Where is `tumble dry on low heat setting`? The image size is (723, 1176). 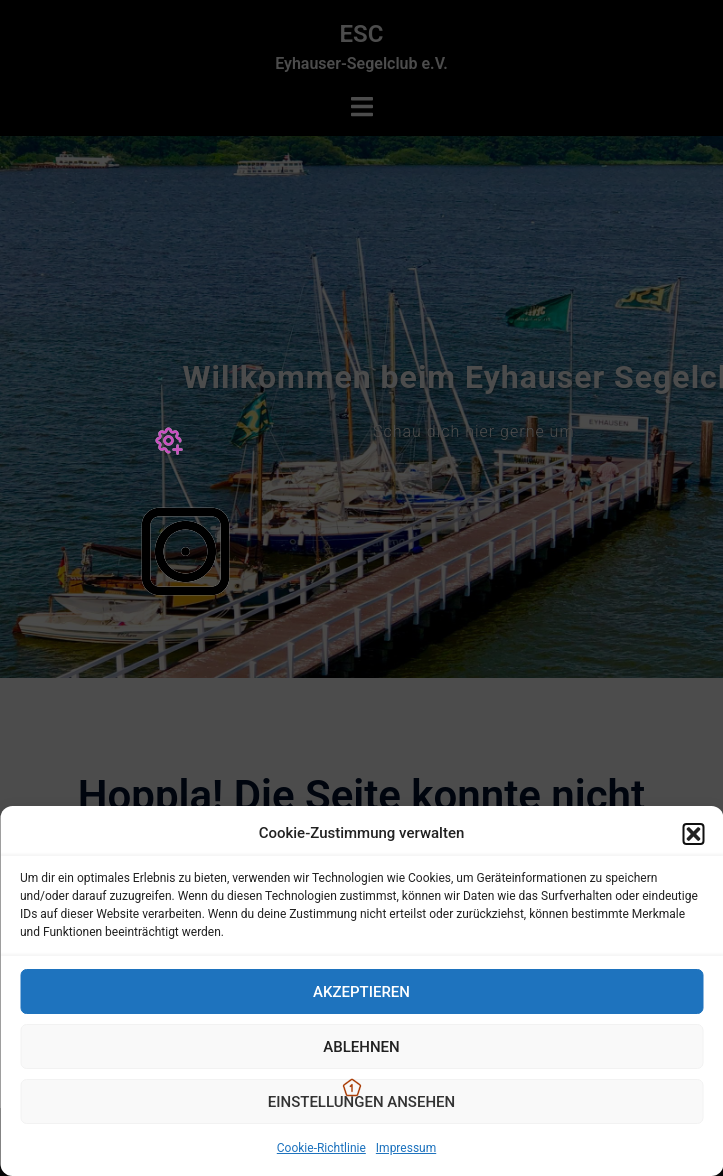
tumble dry on low heat setting is located at coordinates (185, 551).